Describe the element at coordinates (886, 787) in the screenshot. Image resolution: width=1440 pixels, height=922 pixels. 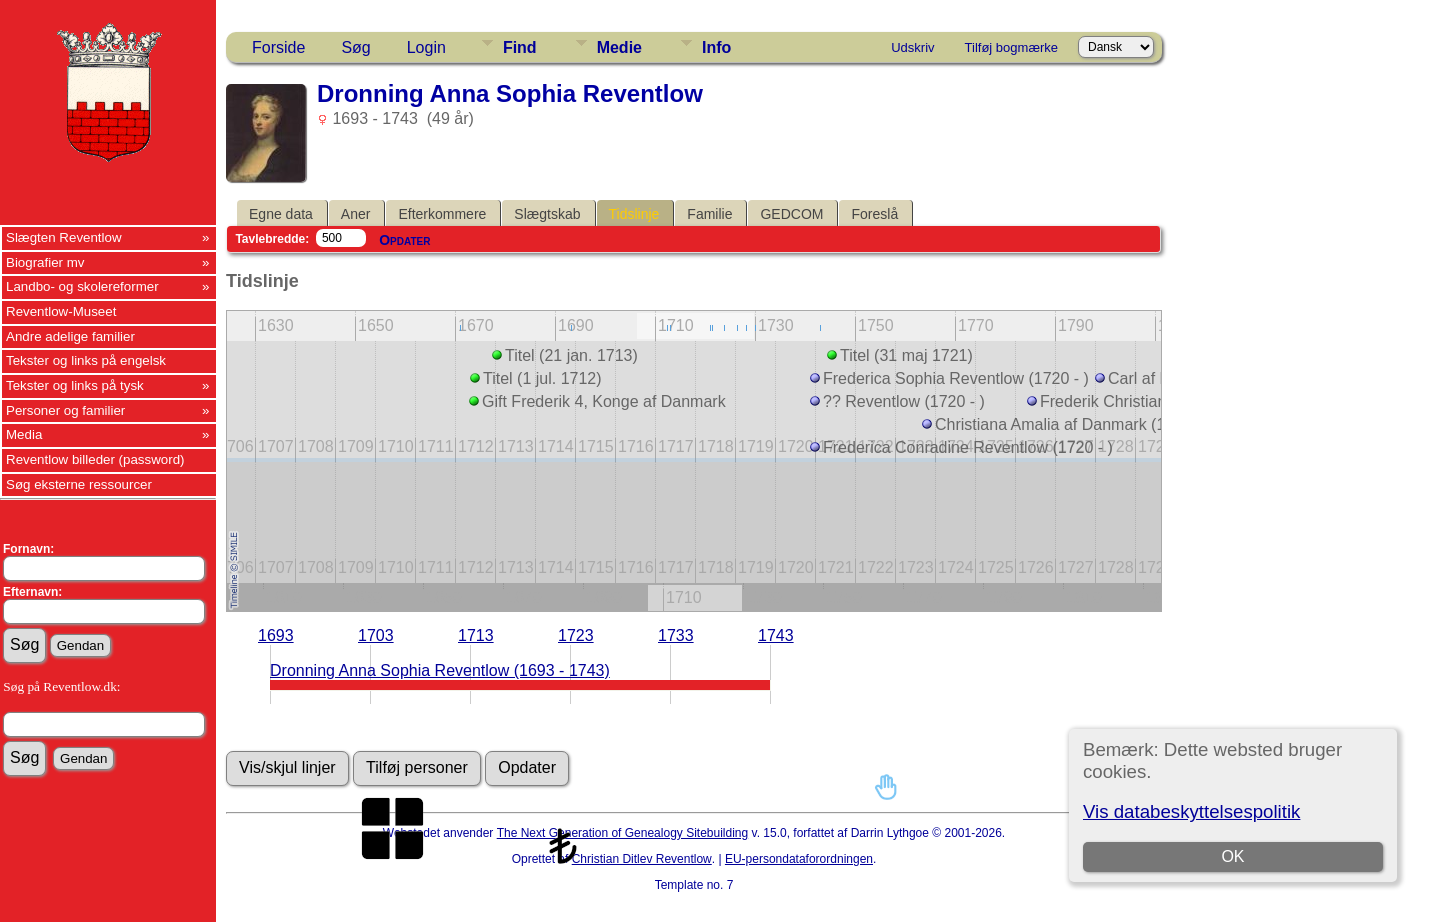
I see `three-finger gesture control` at that location.